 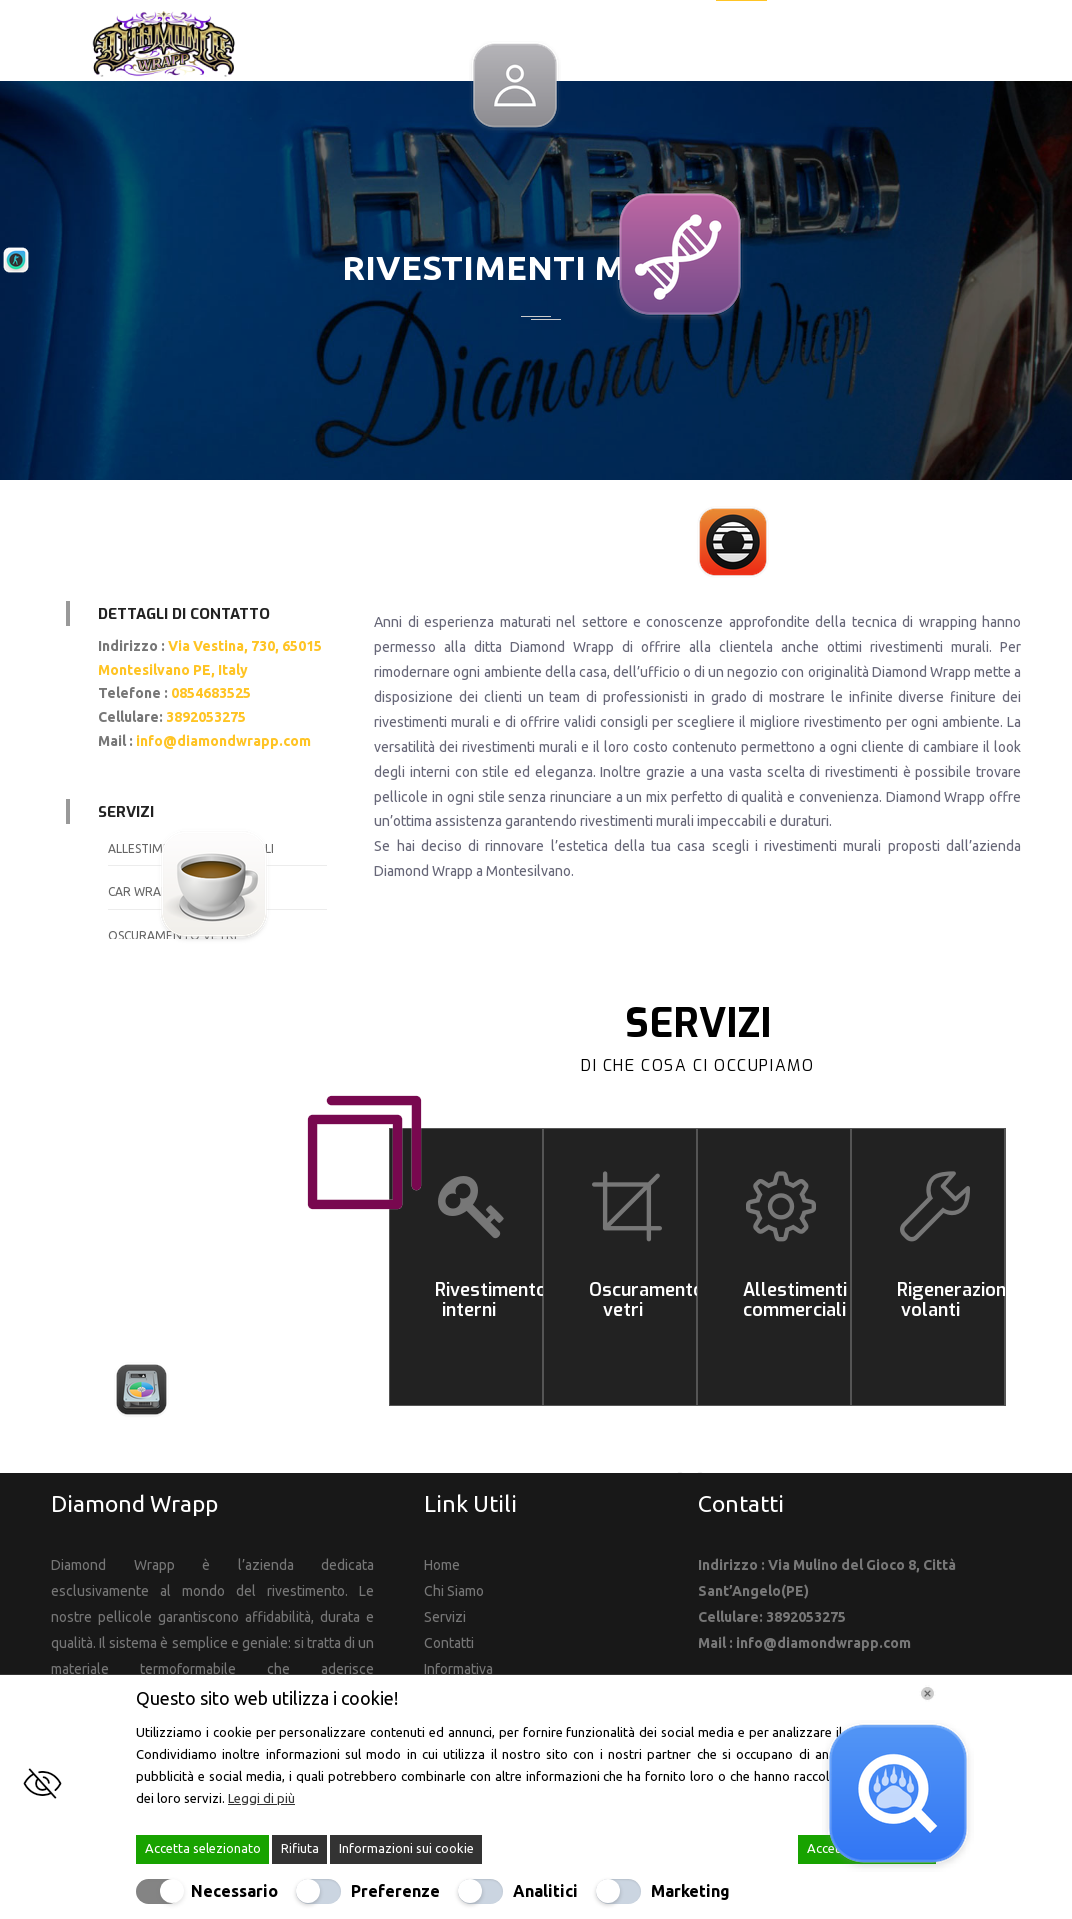 I want to click on open css editing application, so click(x=16, y=260).